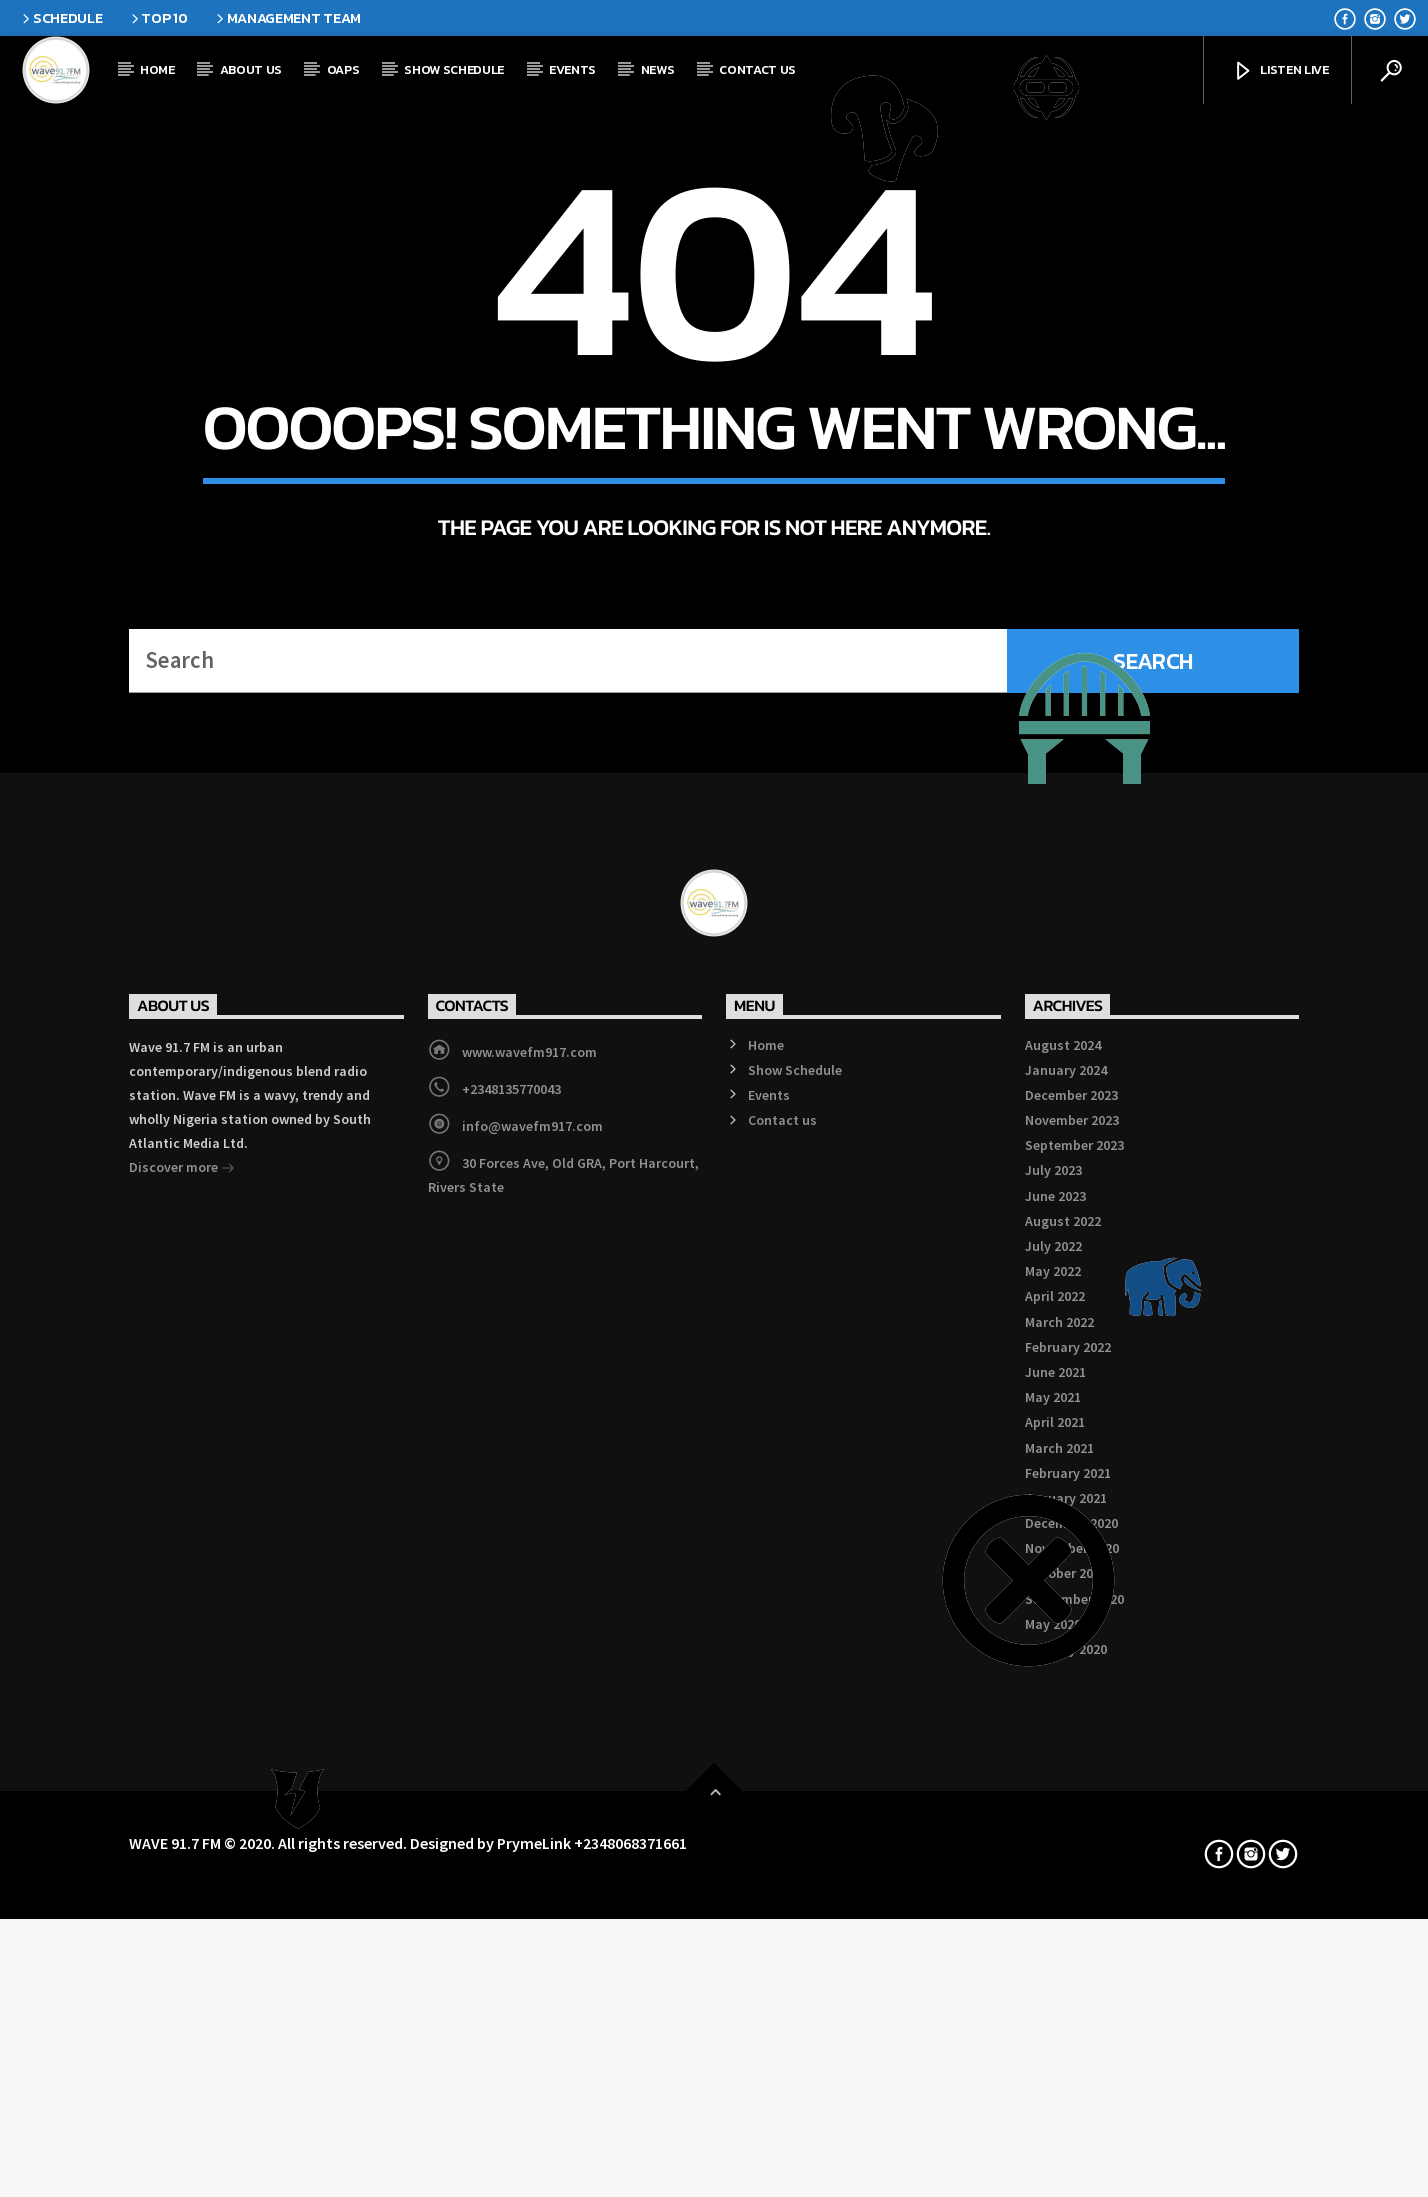 The width and height of the screenshot is (1428, 2197). I want to click on elephant icon for wildlife or zoo-themed game, so click(1164, 1287).